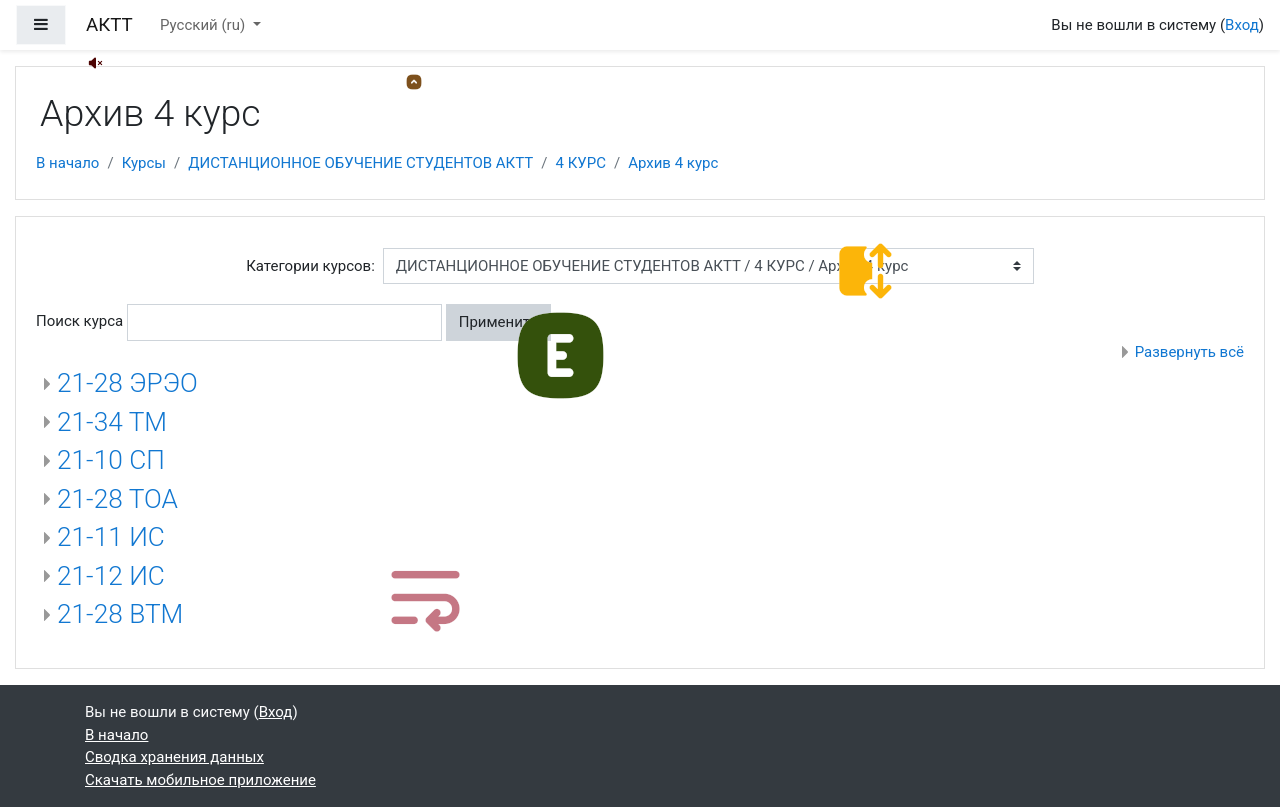  What do you see at coordinates (560, 355) in the screenshot?
I see `indicates an "E" rating or category` at bounding box center [560, 355].